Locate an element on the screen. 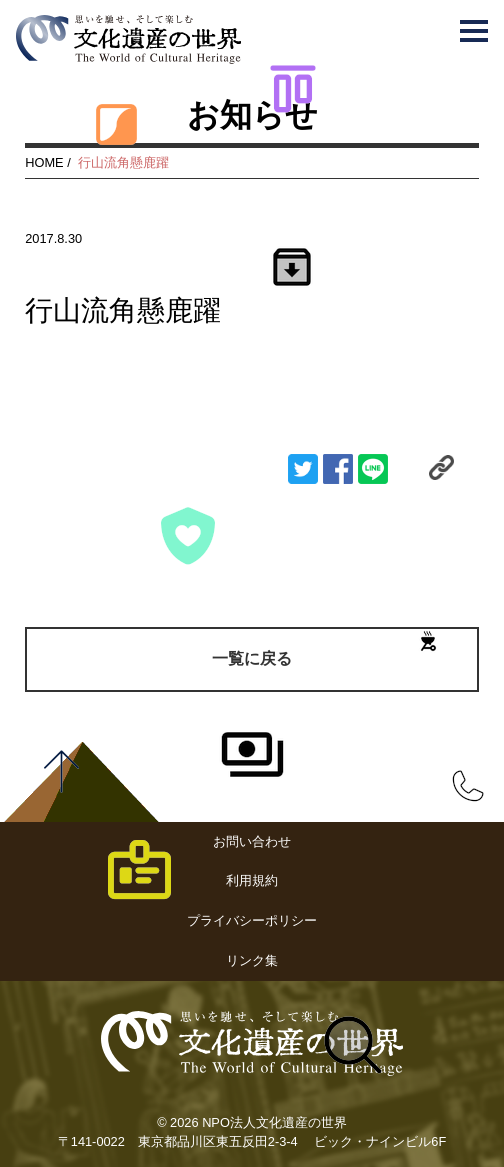  adjust display contrast settings is located at coordinates (116, 124).